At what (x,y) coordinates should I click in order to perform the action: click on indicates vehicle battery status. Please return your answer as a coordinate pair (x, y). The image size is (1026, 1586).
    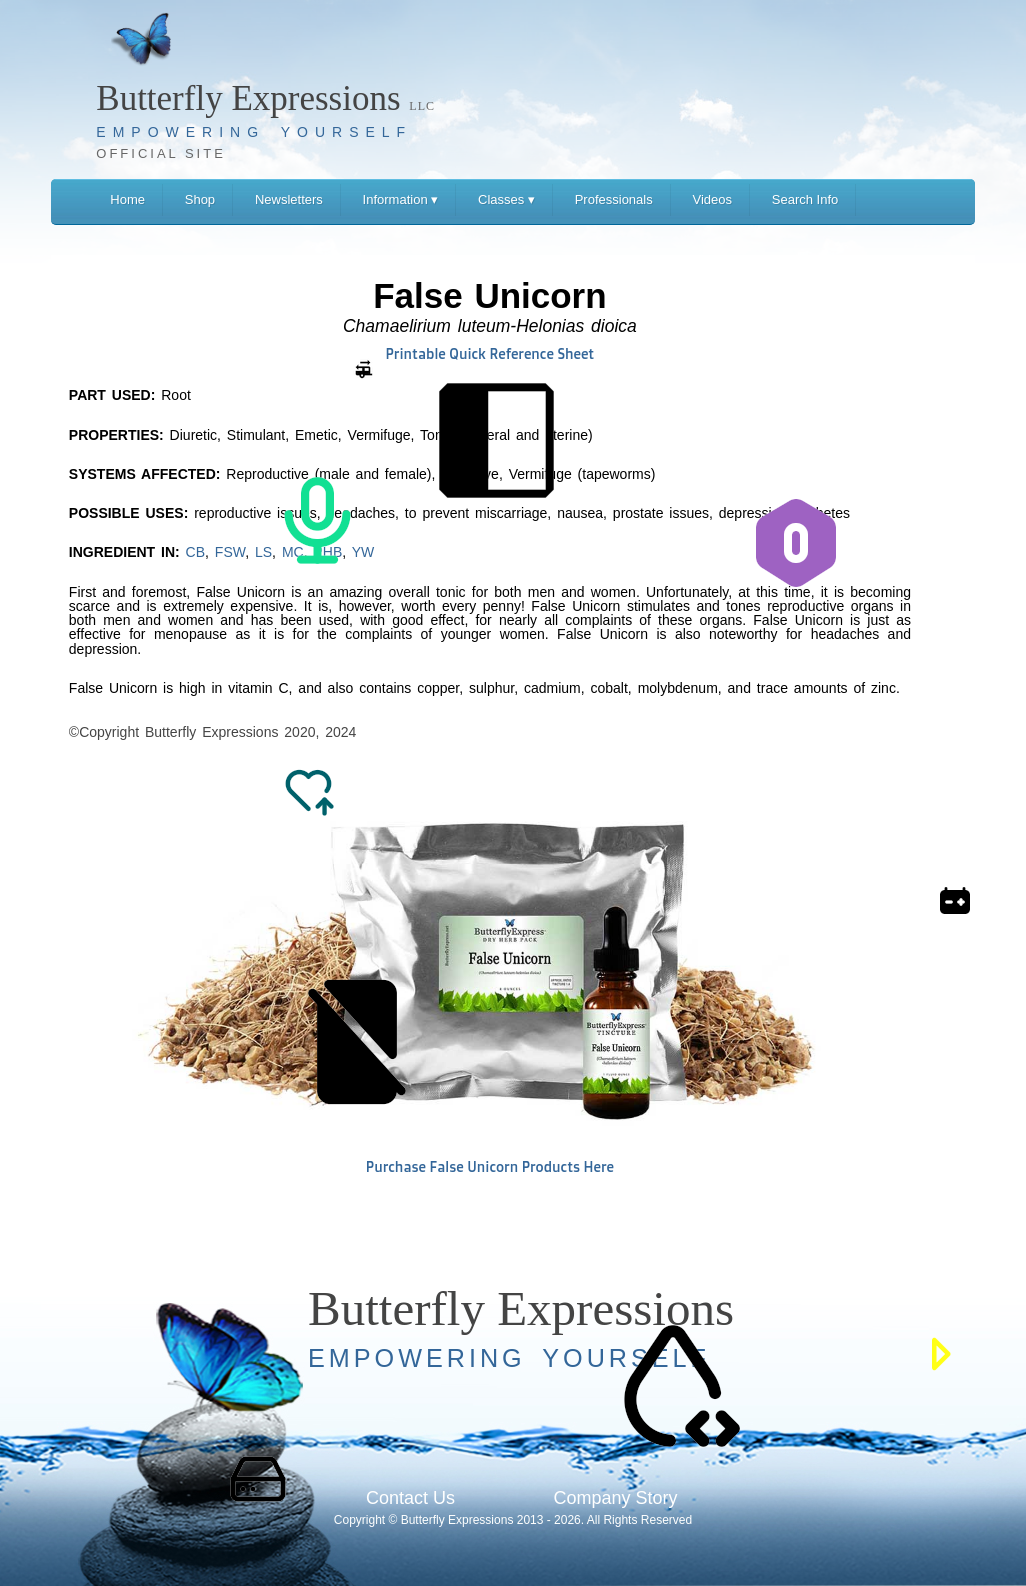
    Looking at the image, I should click on (955, 902).